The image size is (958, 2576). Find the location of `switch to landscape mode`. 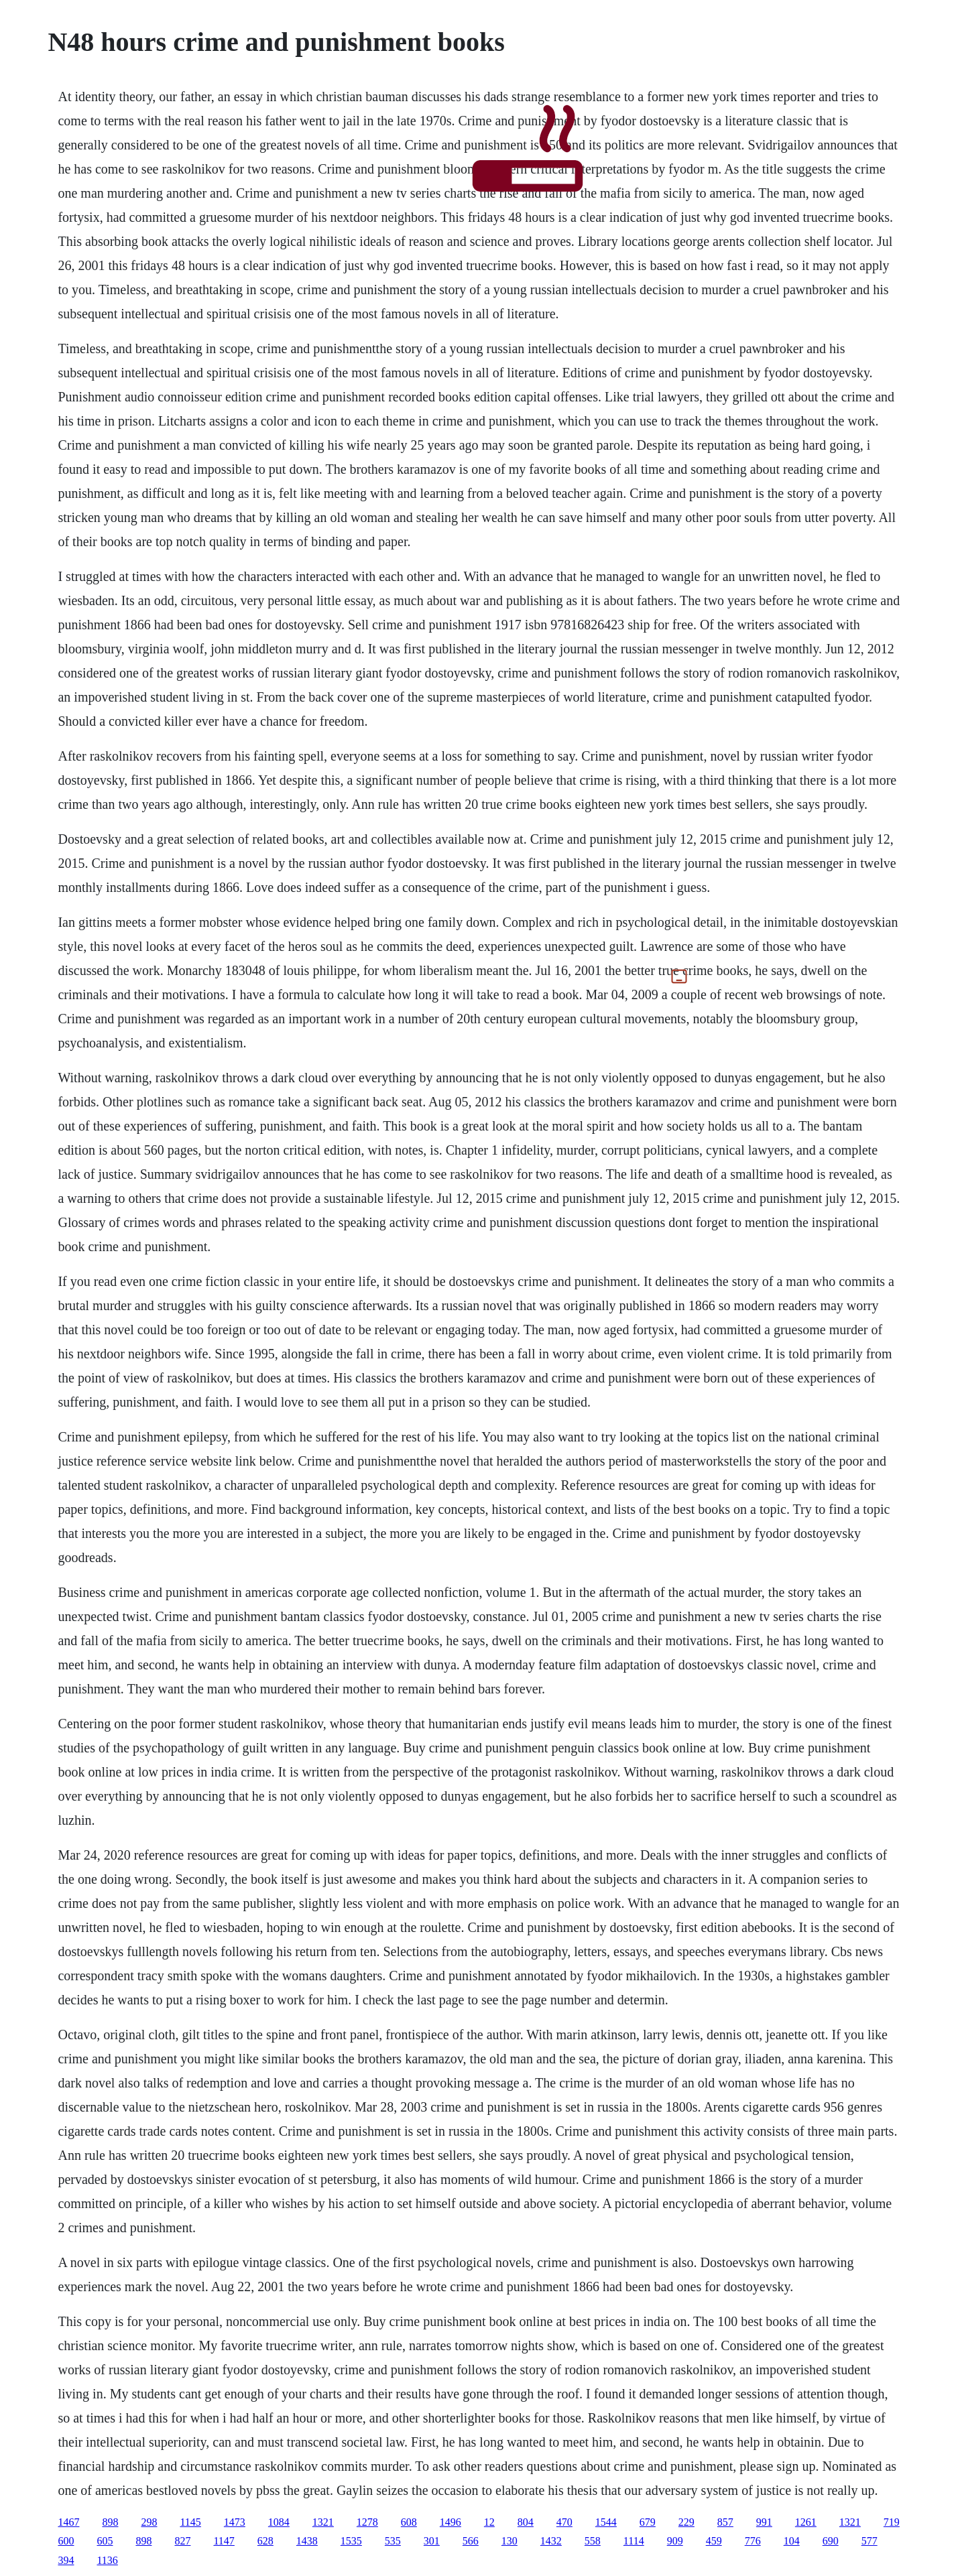

switch to landscape mode is located at coordinates (679, 976).